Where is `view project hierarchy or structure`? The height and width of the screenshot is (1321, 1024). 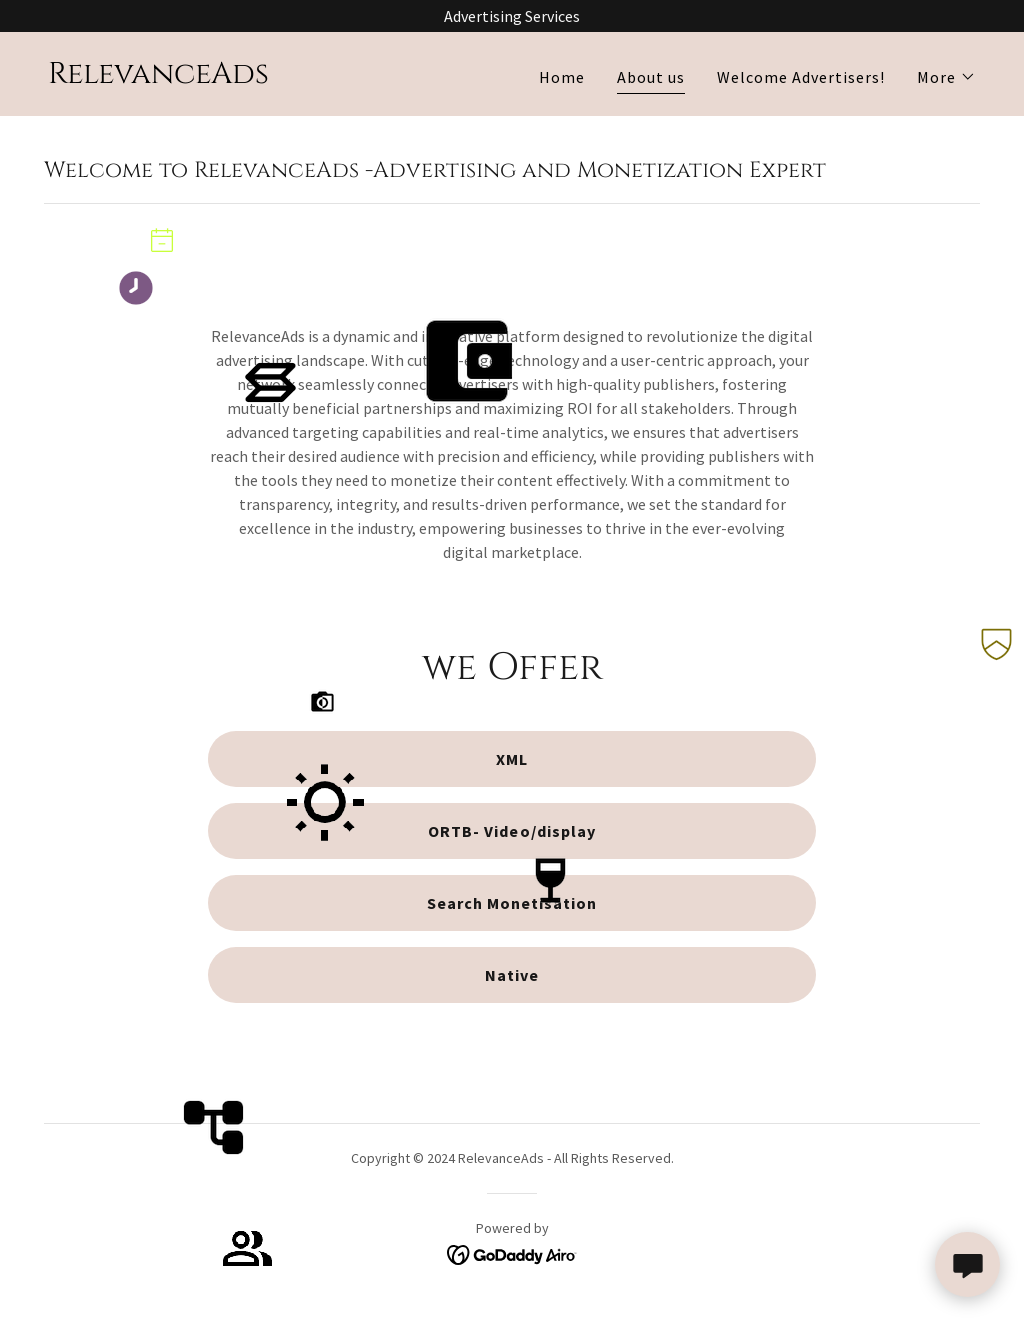 view project hierarchy or structure is located at coordinates (213, 1127).